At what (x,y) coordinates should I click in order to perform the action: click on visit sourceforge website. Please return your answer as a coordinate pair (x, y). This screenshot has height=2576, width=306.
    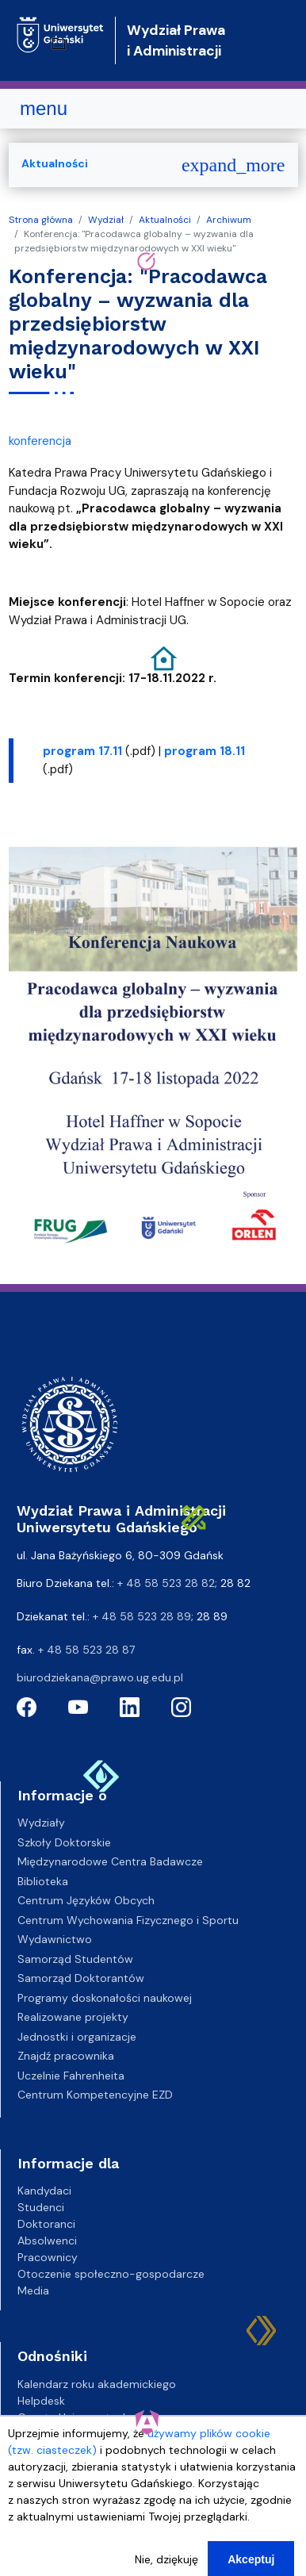
    Looking at the image, I should click on (101, 1776).